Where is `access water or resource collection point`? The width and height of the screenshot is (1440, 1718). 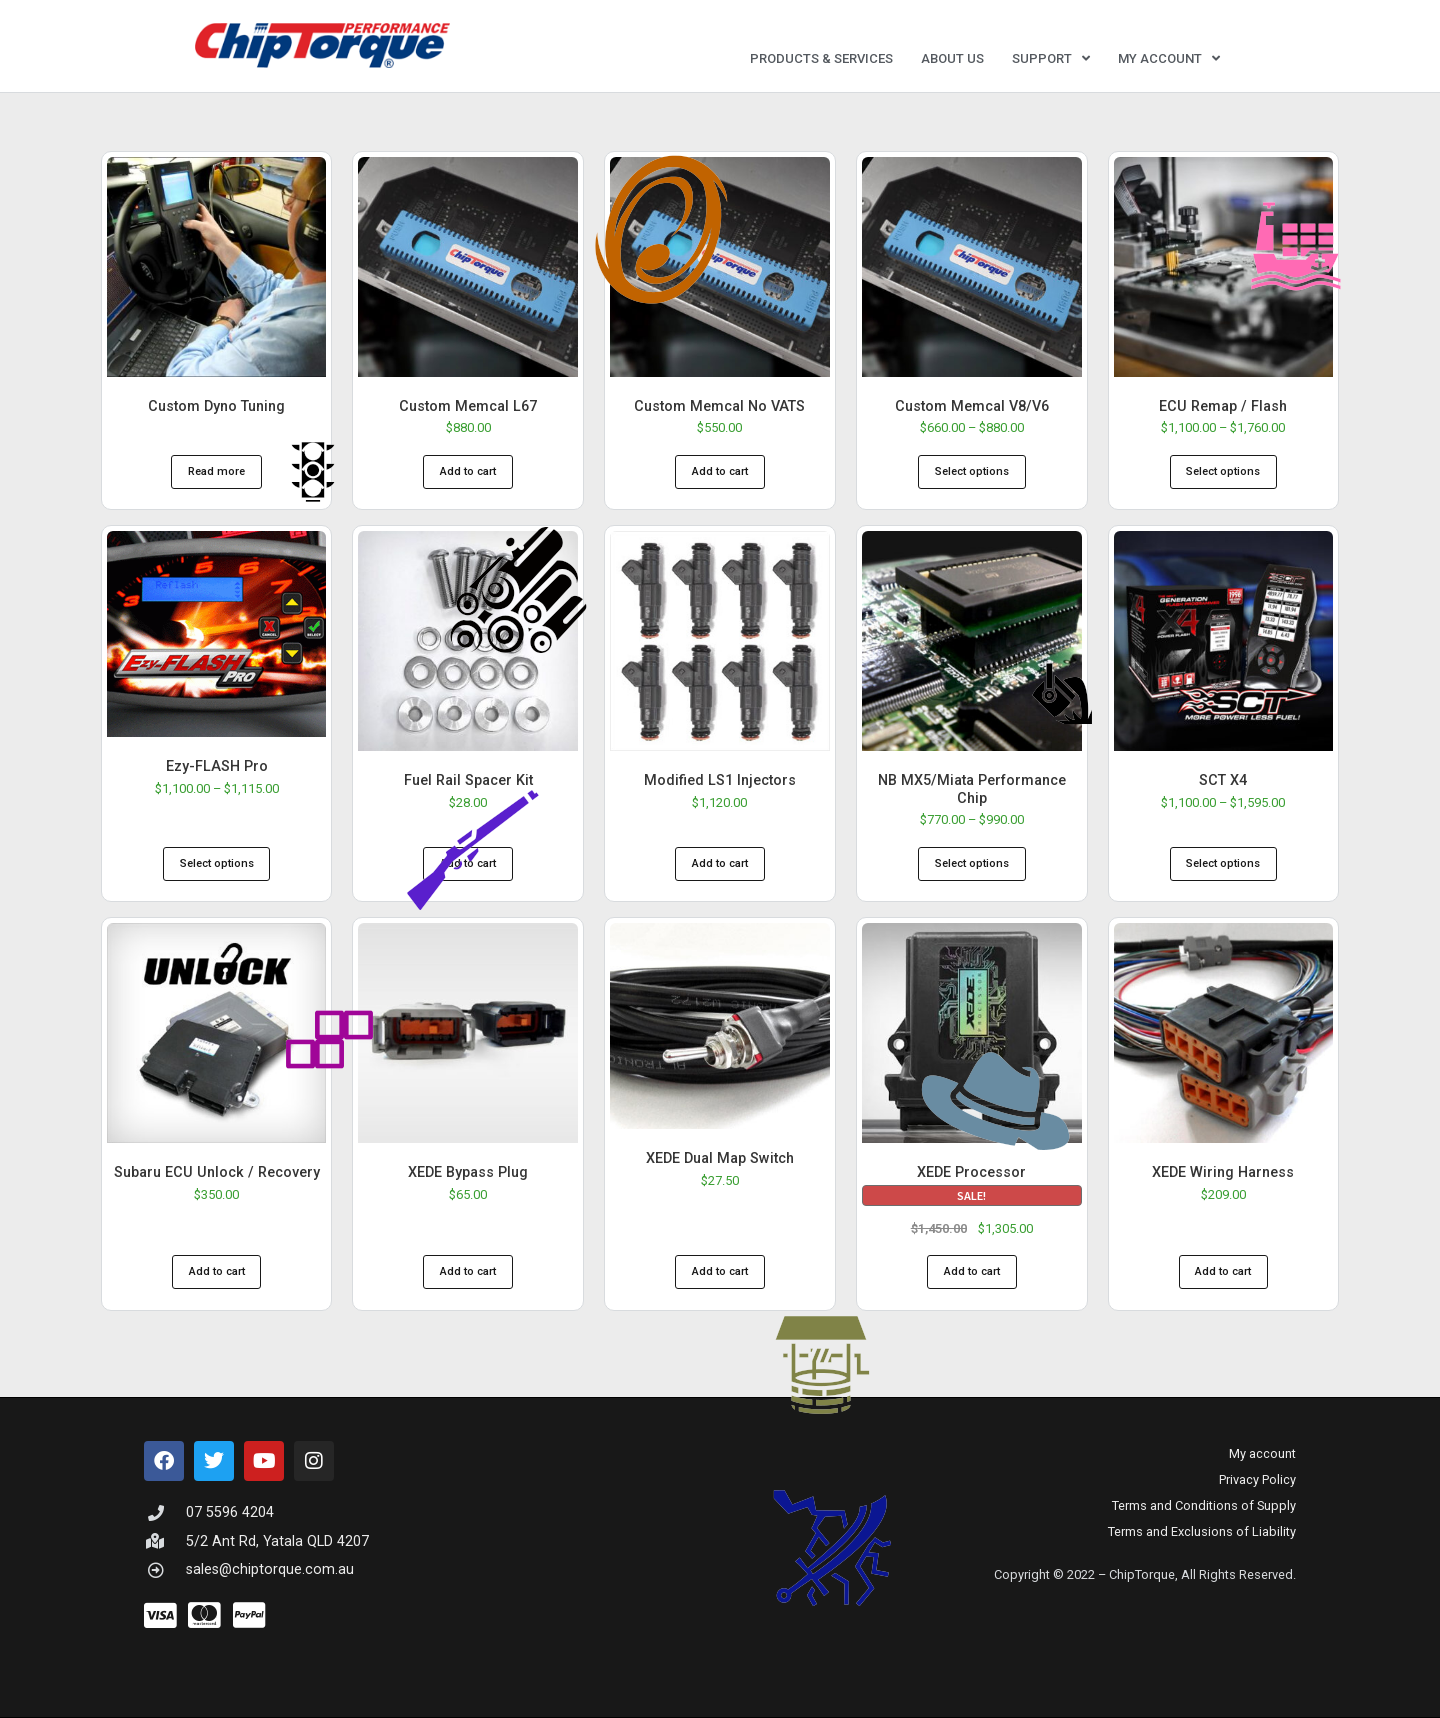 access water or resource collection point is located at coordinates (821, 1365).